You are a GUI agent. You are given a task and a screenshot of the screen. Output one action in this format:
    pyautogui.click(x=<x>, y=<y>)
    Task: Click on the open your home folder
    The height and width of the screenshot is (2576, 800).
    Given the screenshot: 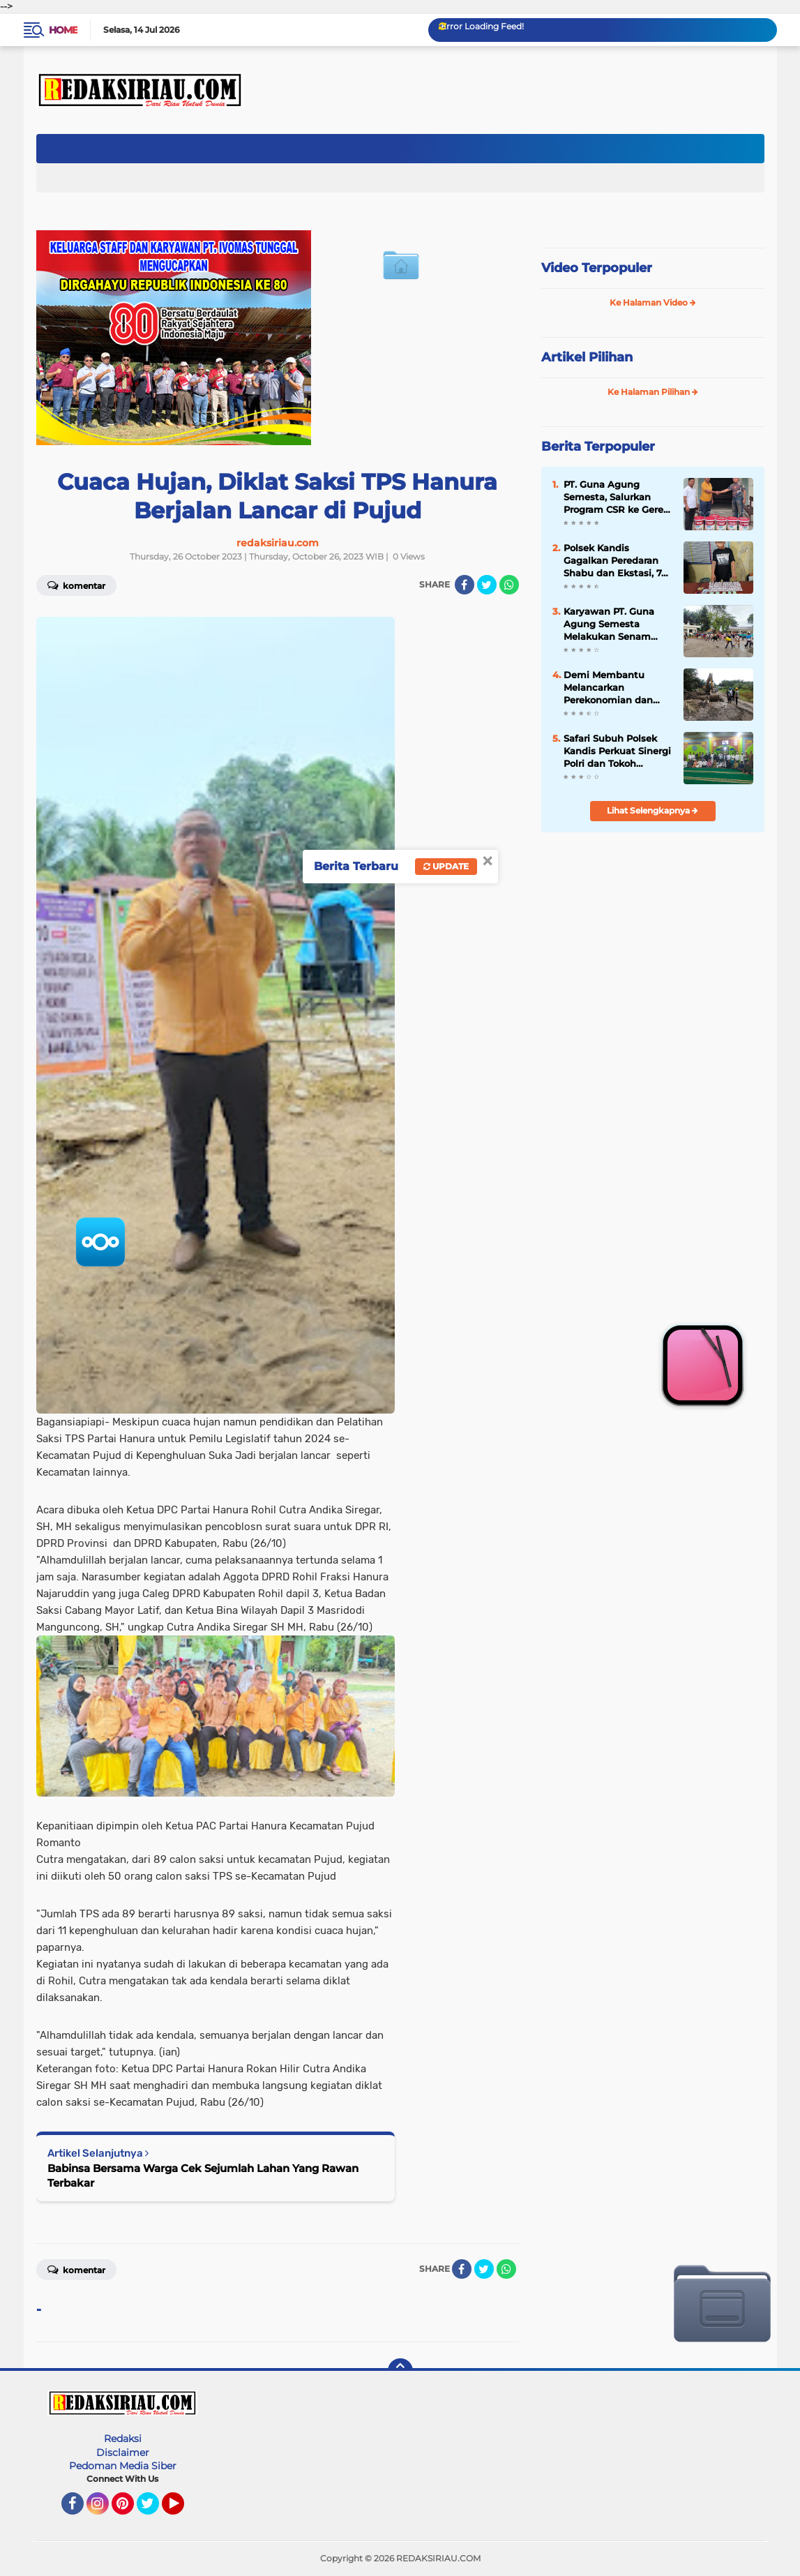 What is the action you would take?
    pyautogui.click(x=401, y=265)
    